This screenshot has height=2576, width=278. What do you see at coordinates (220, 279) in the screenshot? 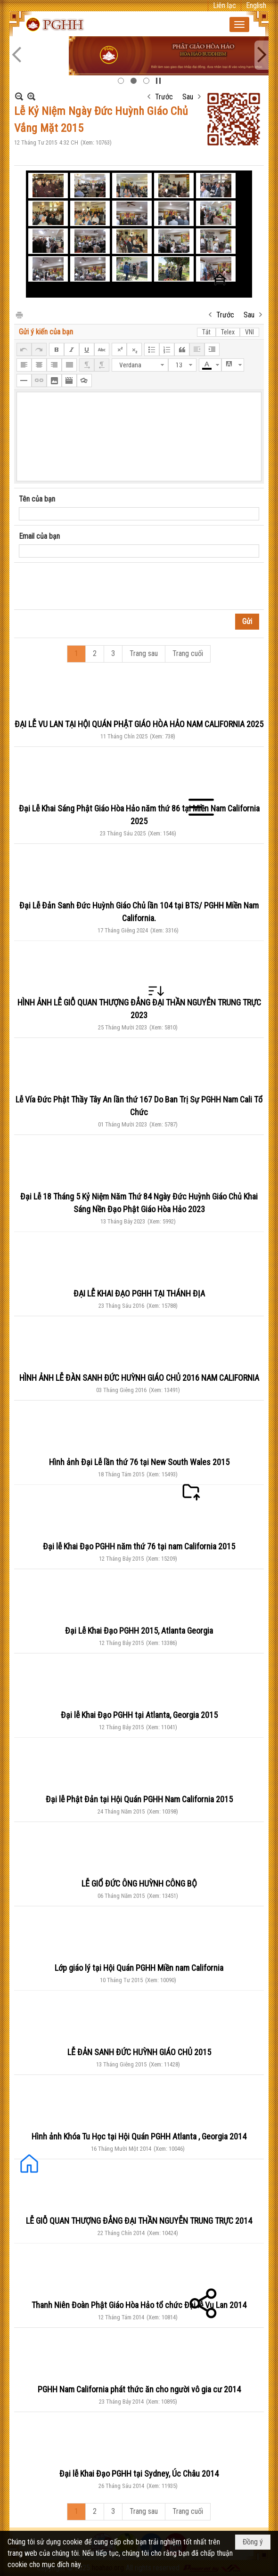
I see `view home exterior or siding options` at bounding box center [220, 279].